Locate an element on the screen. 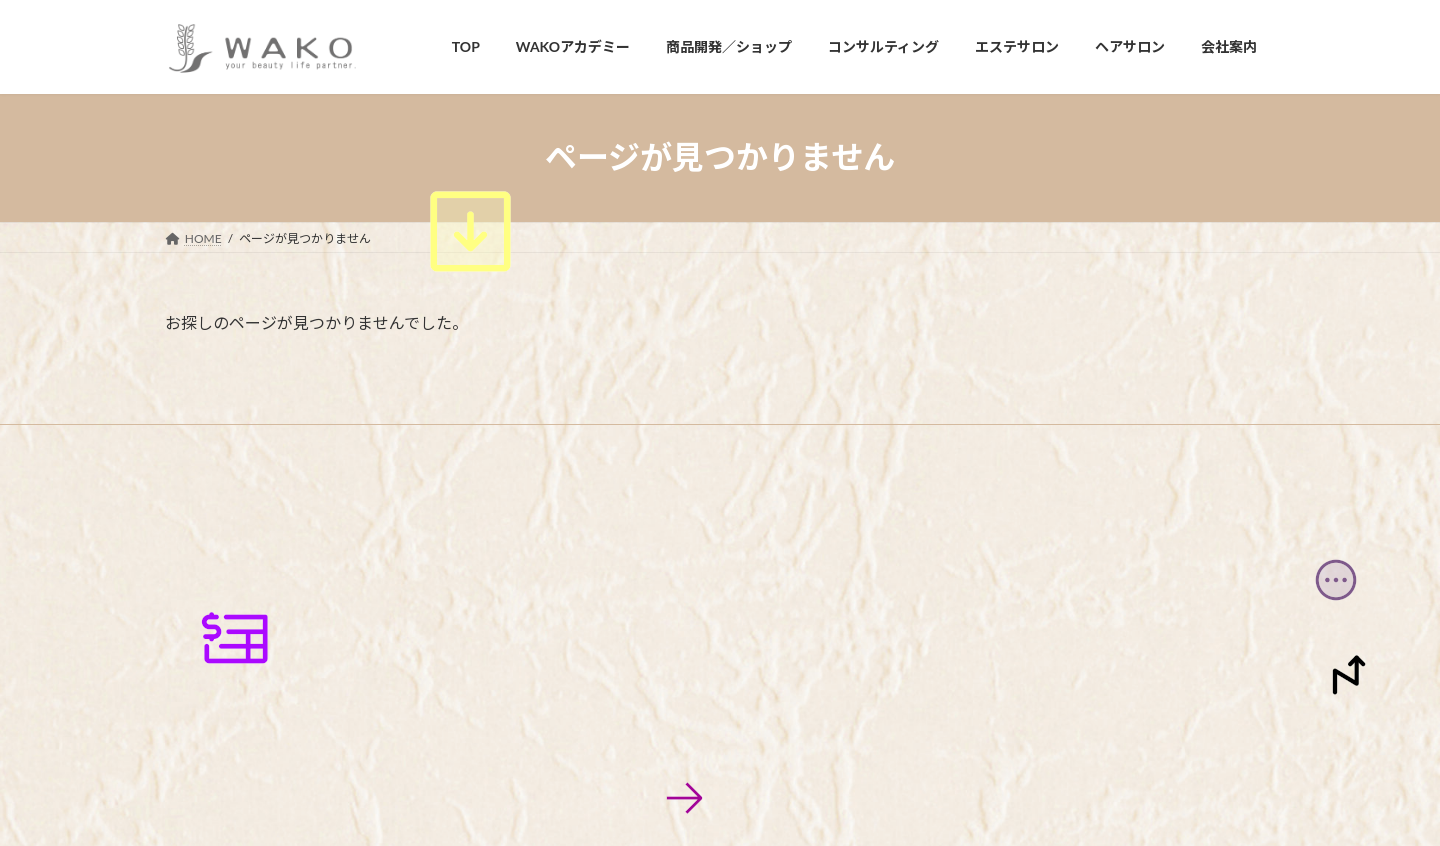 The height and width of the screenshot is (846, 1440). navigate to the next item or screen is located at coordinates (684, 796).